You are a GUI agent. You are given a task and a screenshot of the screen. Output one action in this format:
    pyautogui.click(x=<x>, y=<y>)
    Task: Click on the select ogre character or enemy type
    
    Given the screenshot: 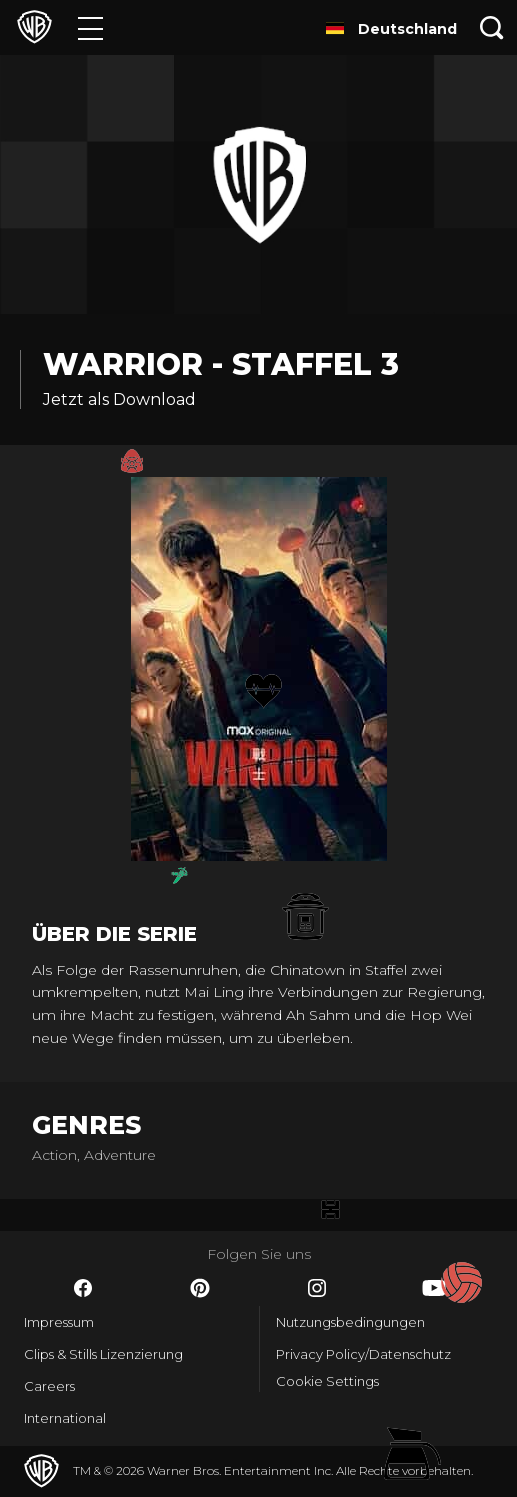 What is the action you would take?
    pyautogui.click(x=132, y=461)
    